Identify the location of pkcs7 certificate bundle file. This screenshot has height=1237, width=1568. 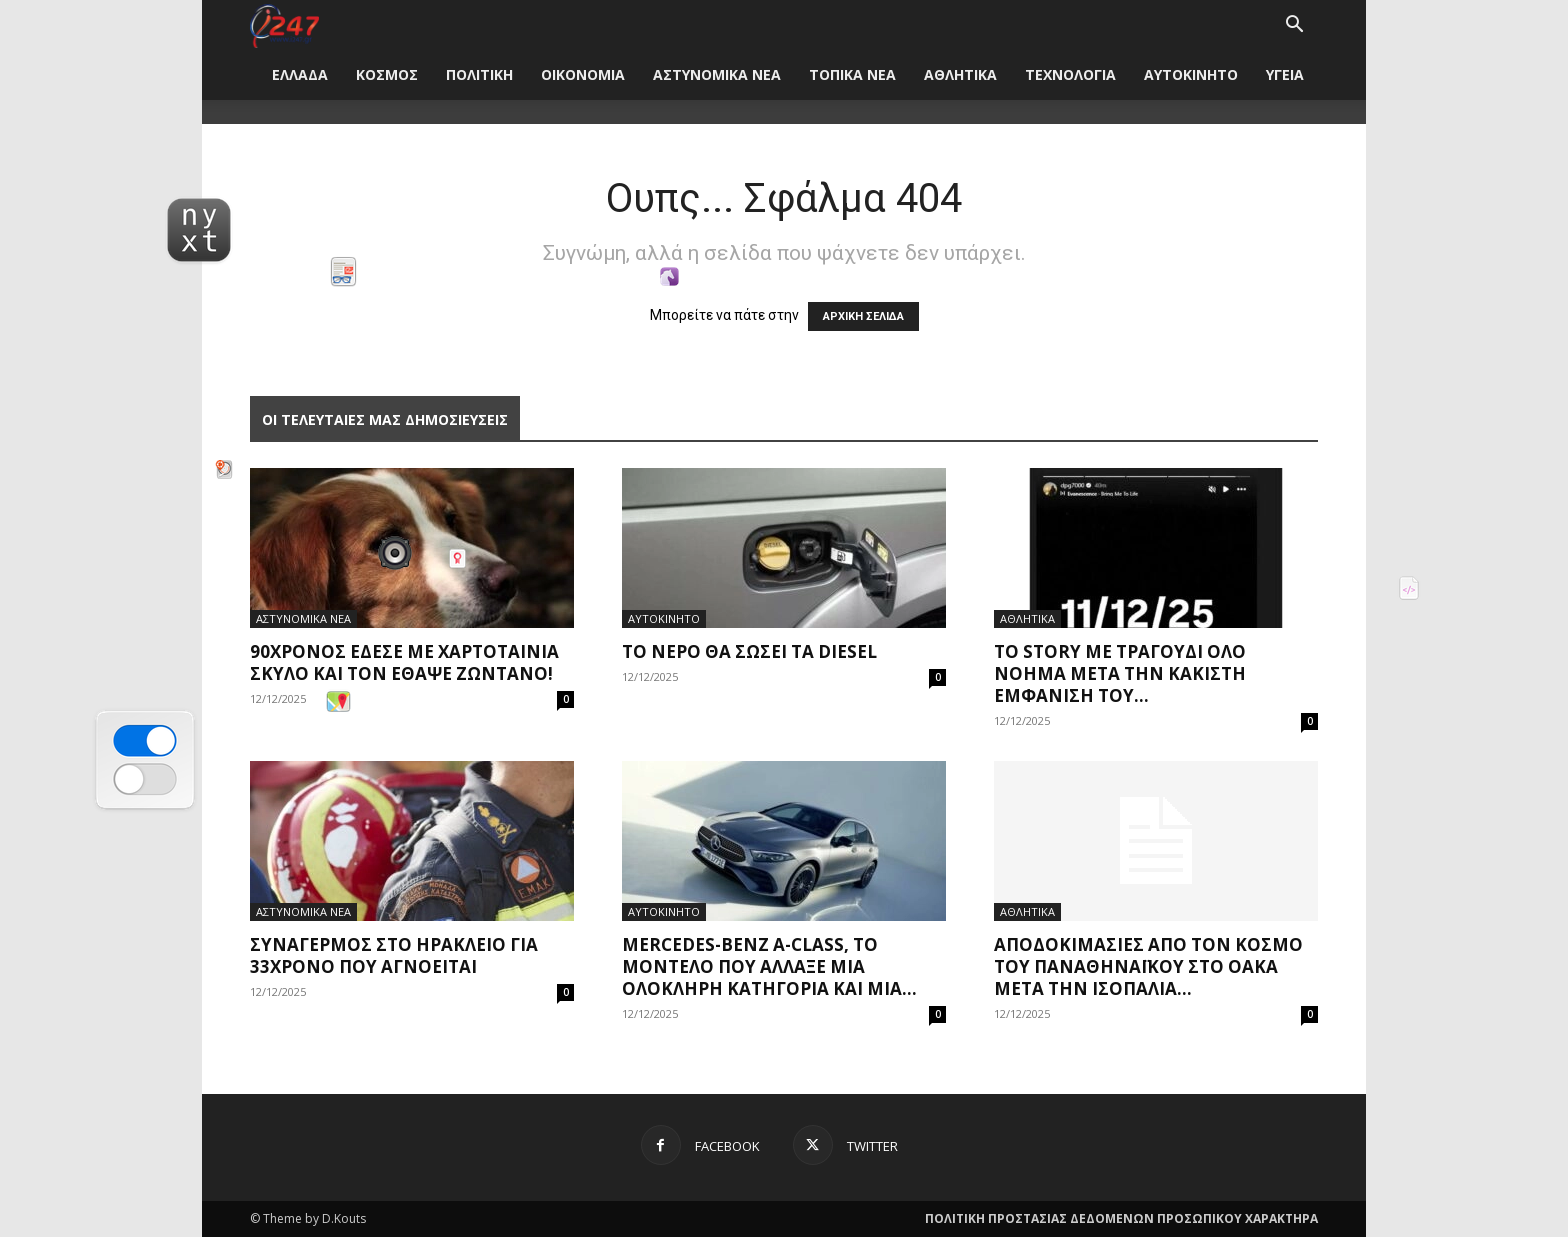
(457, 558).